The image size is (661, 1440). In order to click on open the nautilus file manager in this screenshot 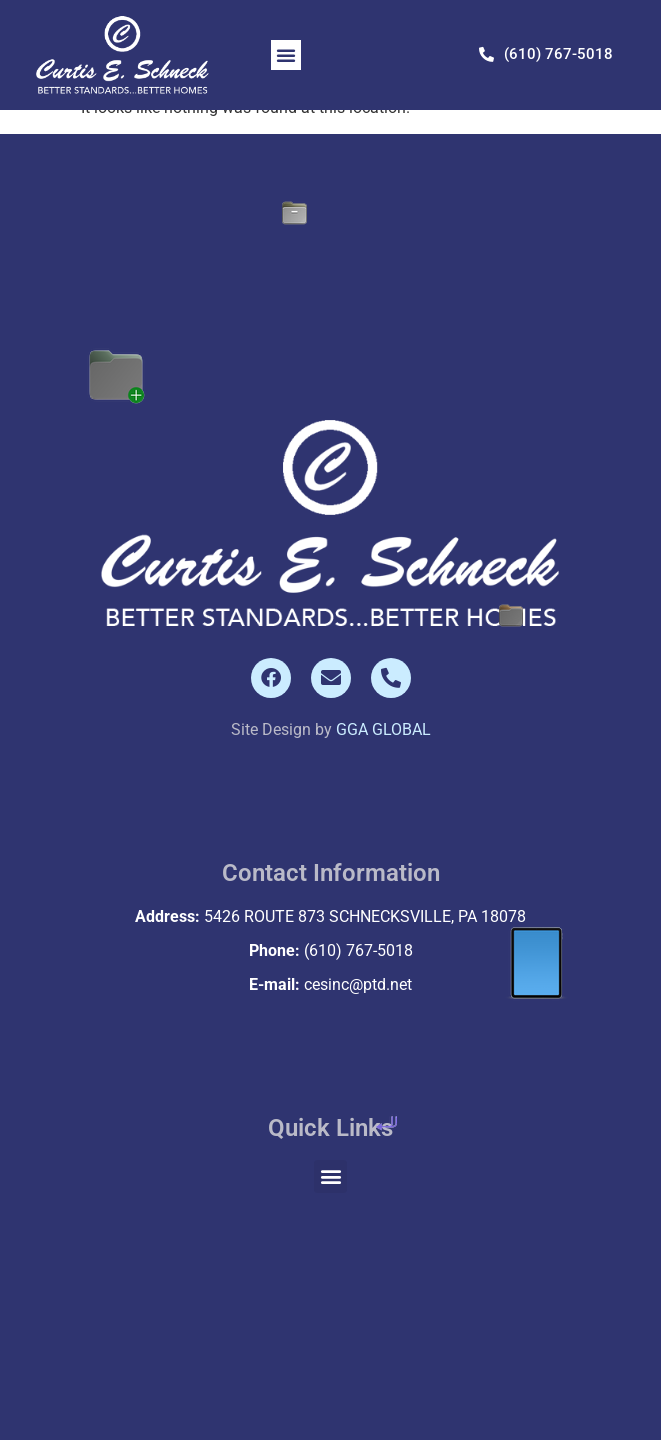, I will do `click(294, 212)`.